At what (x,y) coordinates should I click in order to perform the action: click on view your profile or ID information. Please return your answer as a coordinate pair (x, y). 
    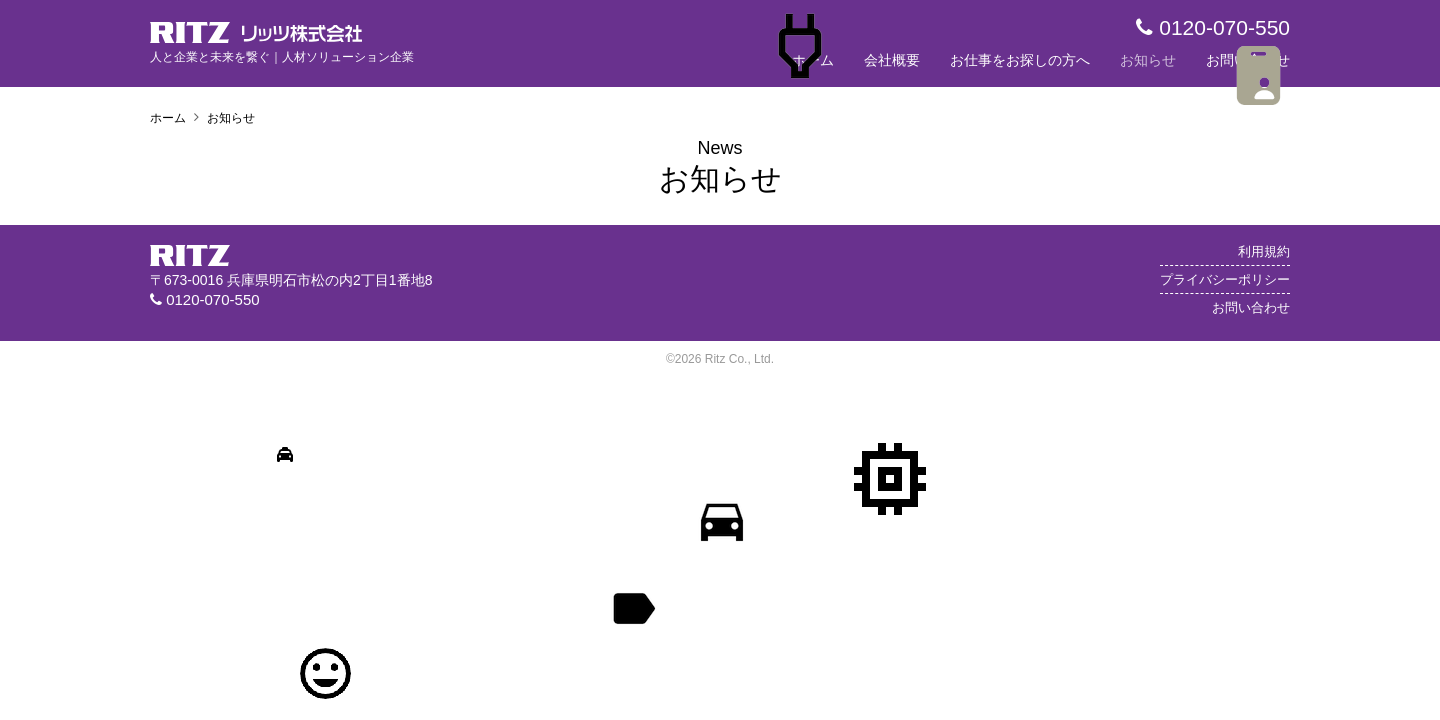
    Looking at the image, I should click on (1258, 75).